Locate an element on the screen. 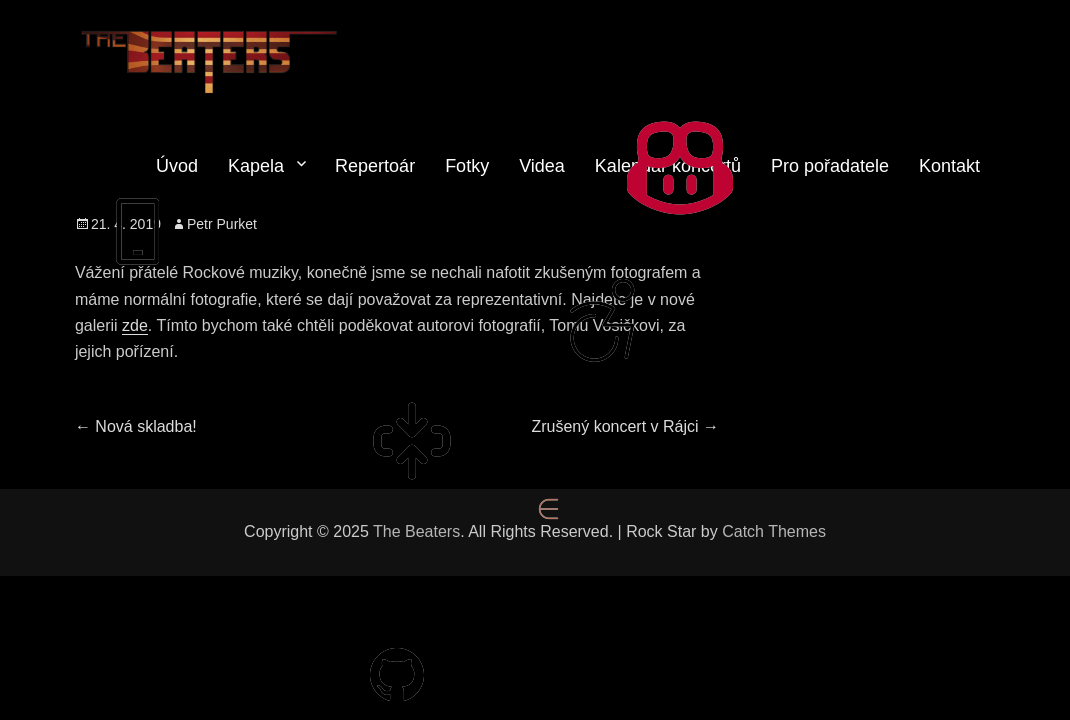 Image resolution: width=1070 pixels, height=720 pixels. collapse viewport height is located at coordinates (412, 441).